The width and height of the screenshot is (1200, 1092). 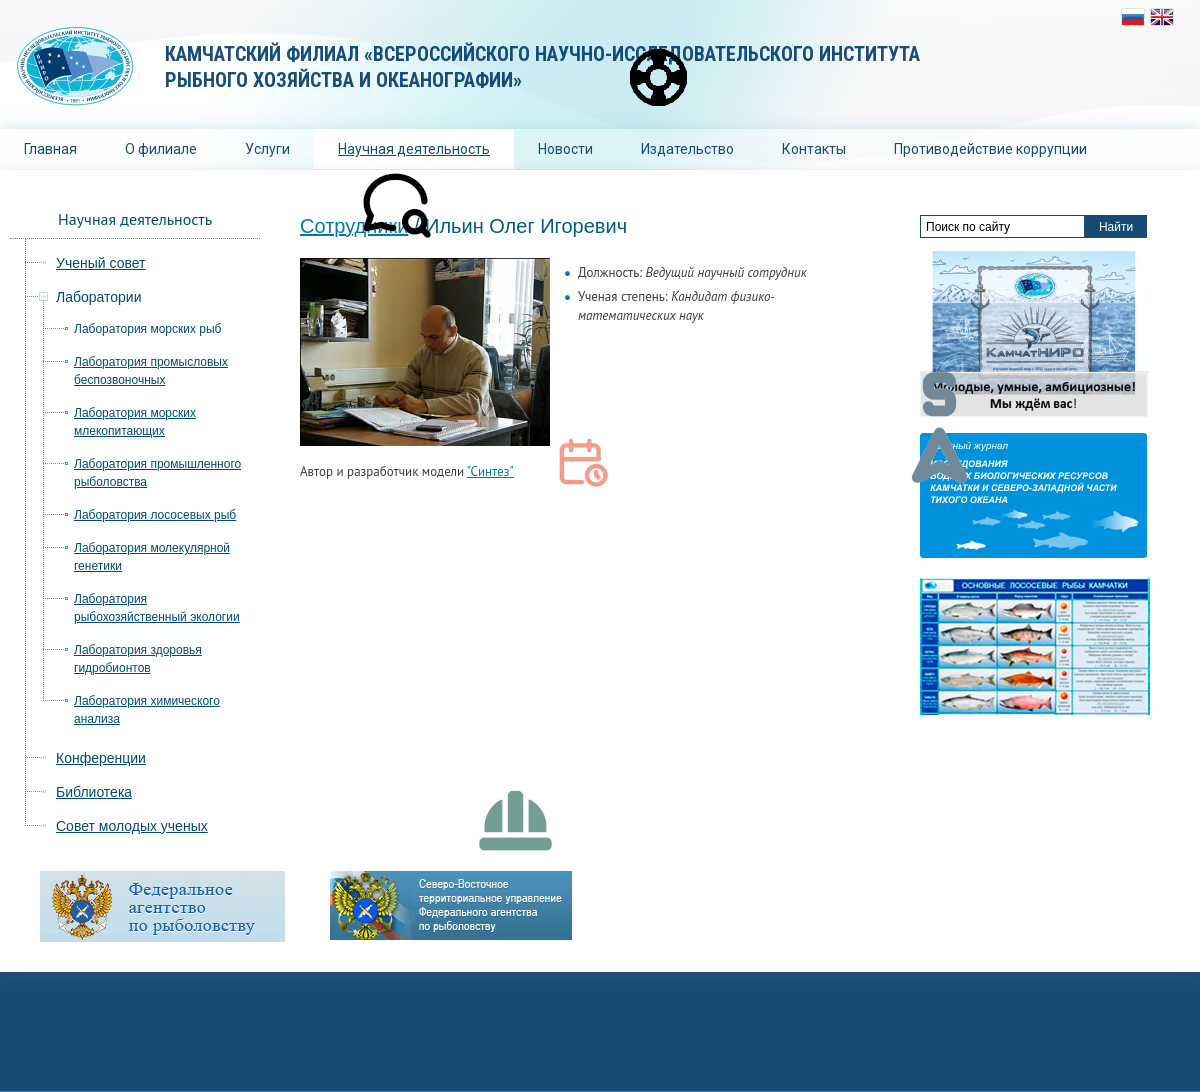 What do you see at coordinates (939, 427) in the screenshot?
I see `navigate southward` at bounding box center [939, 427].